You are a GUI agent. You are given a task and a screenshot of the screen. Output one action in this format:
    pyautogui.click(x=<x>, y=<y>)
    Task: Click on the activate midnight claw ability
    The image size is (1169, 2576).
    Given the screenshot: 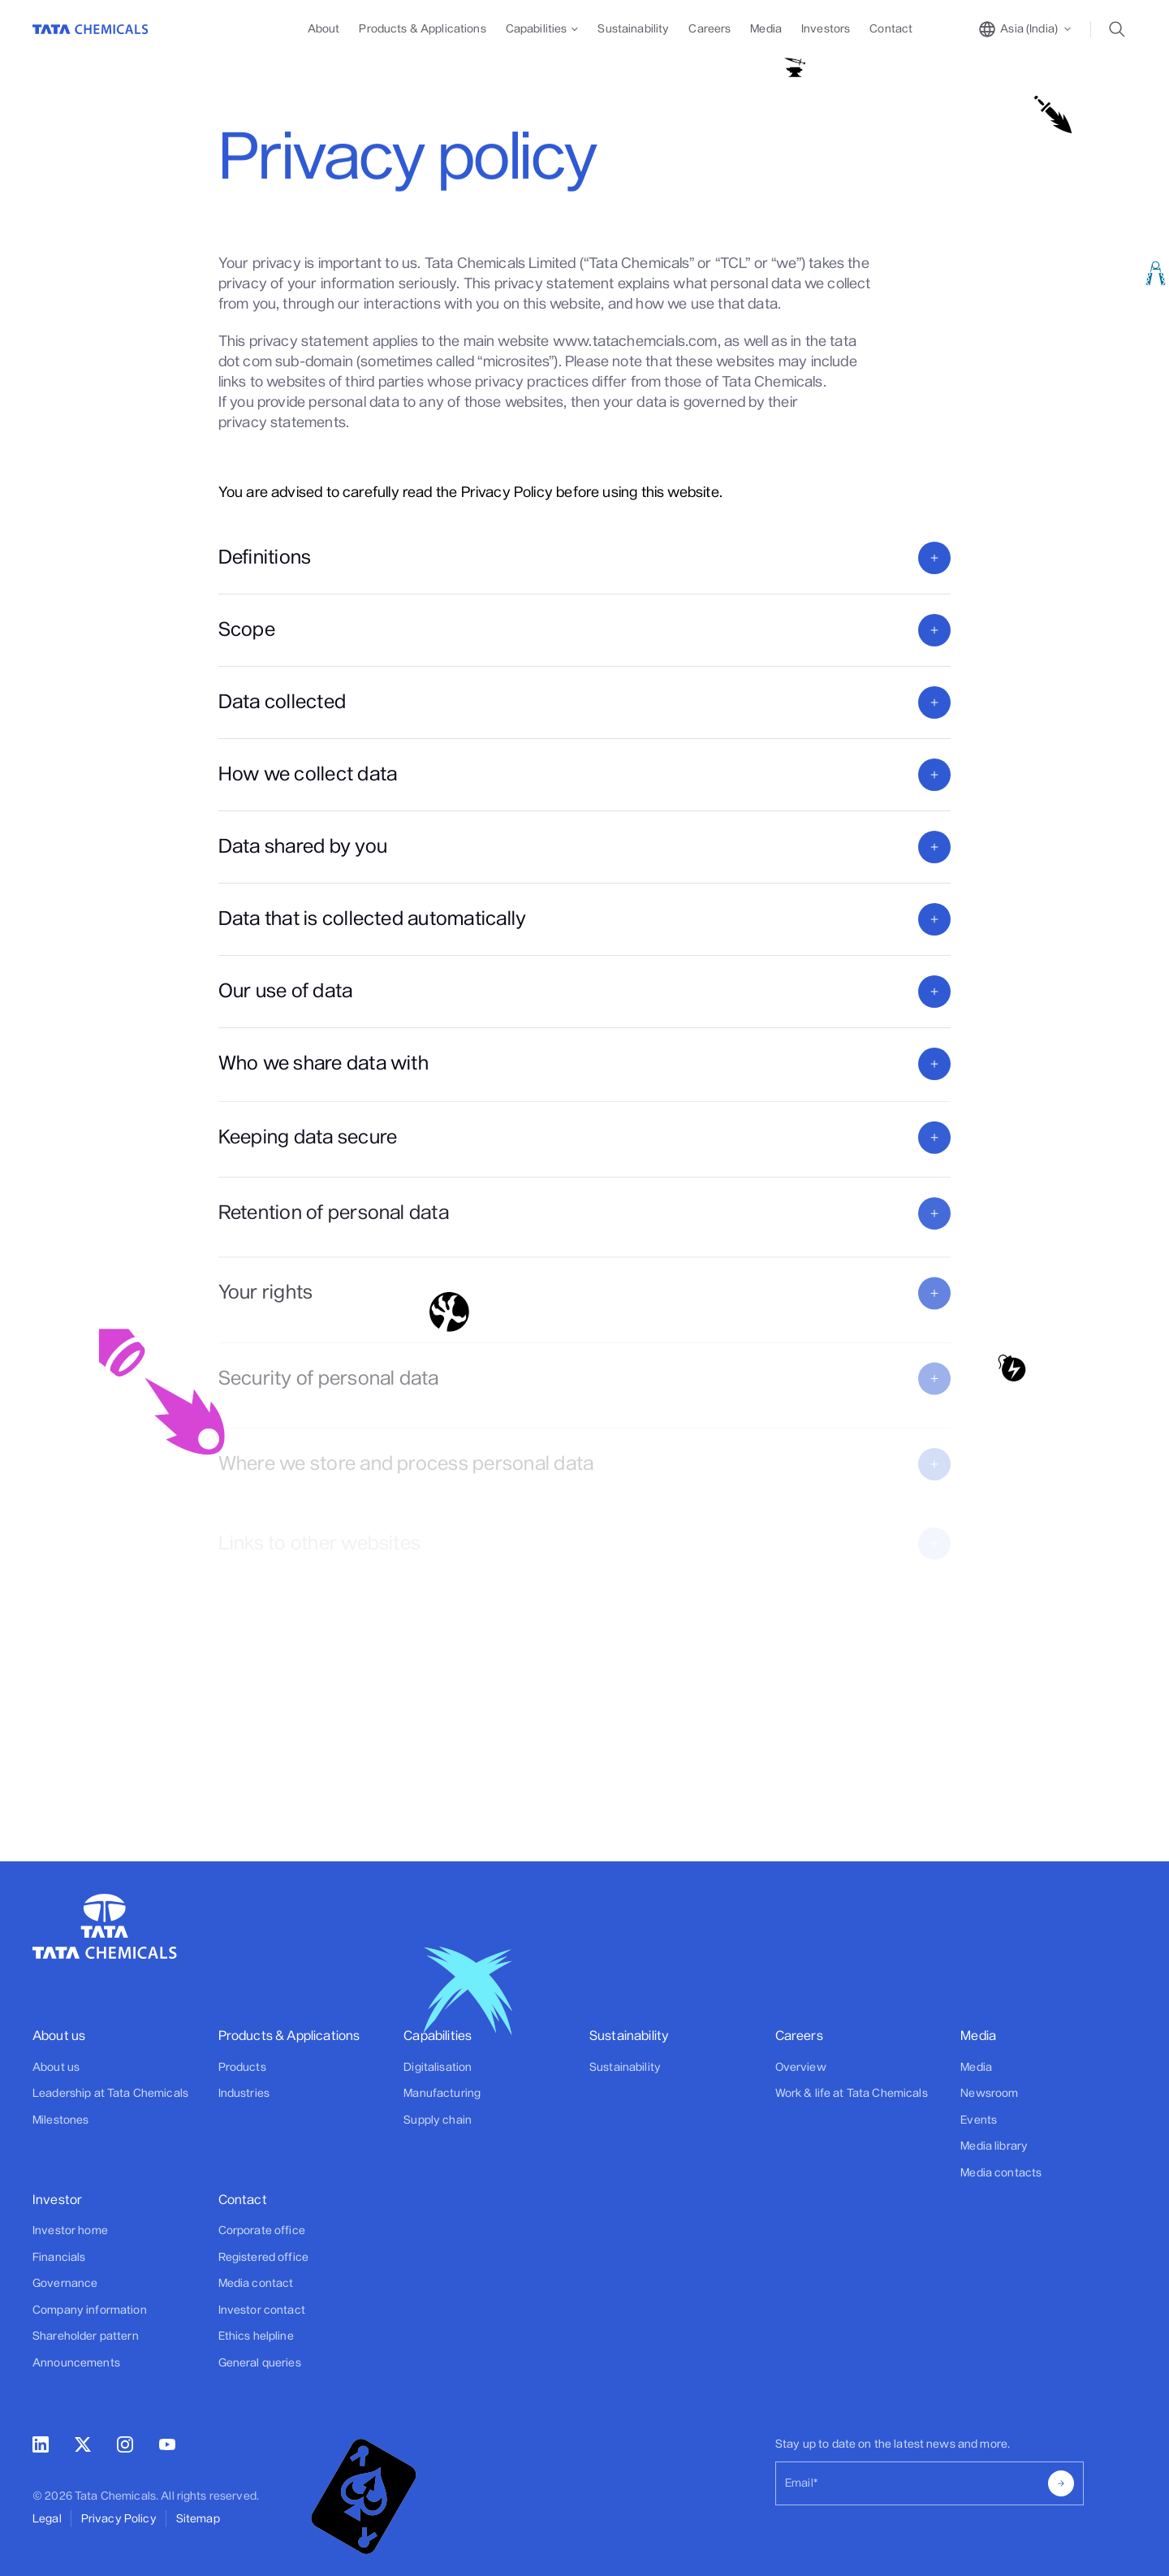 What is the action you would take?
    pyautogui.click(x=449, y=1312)
    